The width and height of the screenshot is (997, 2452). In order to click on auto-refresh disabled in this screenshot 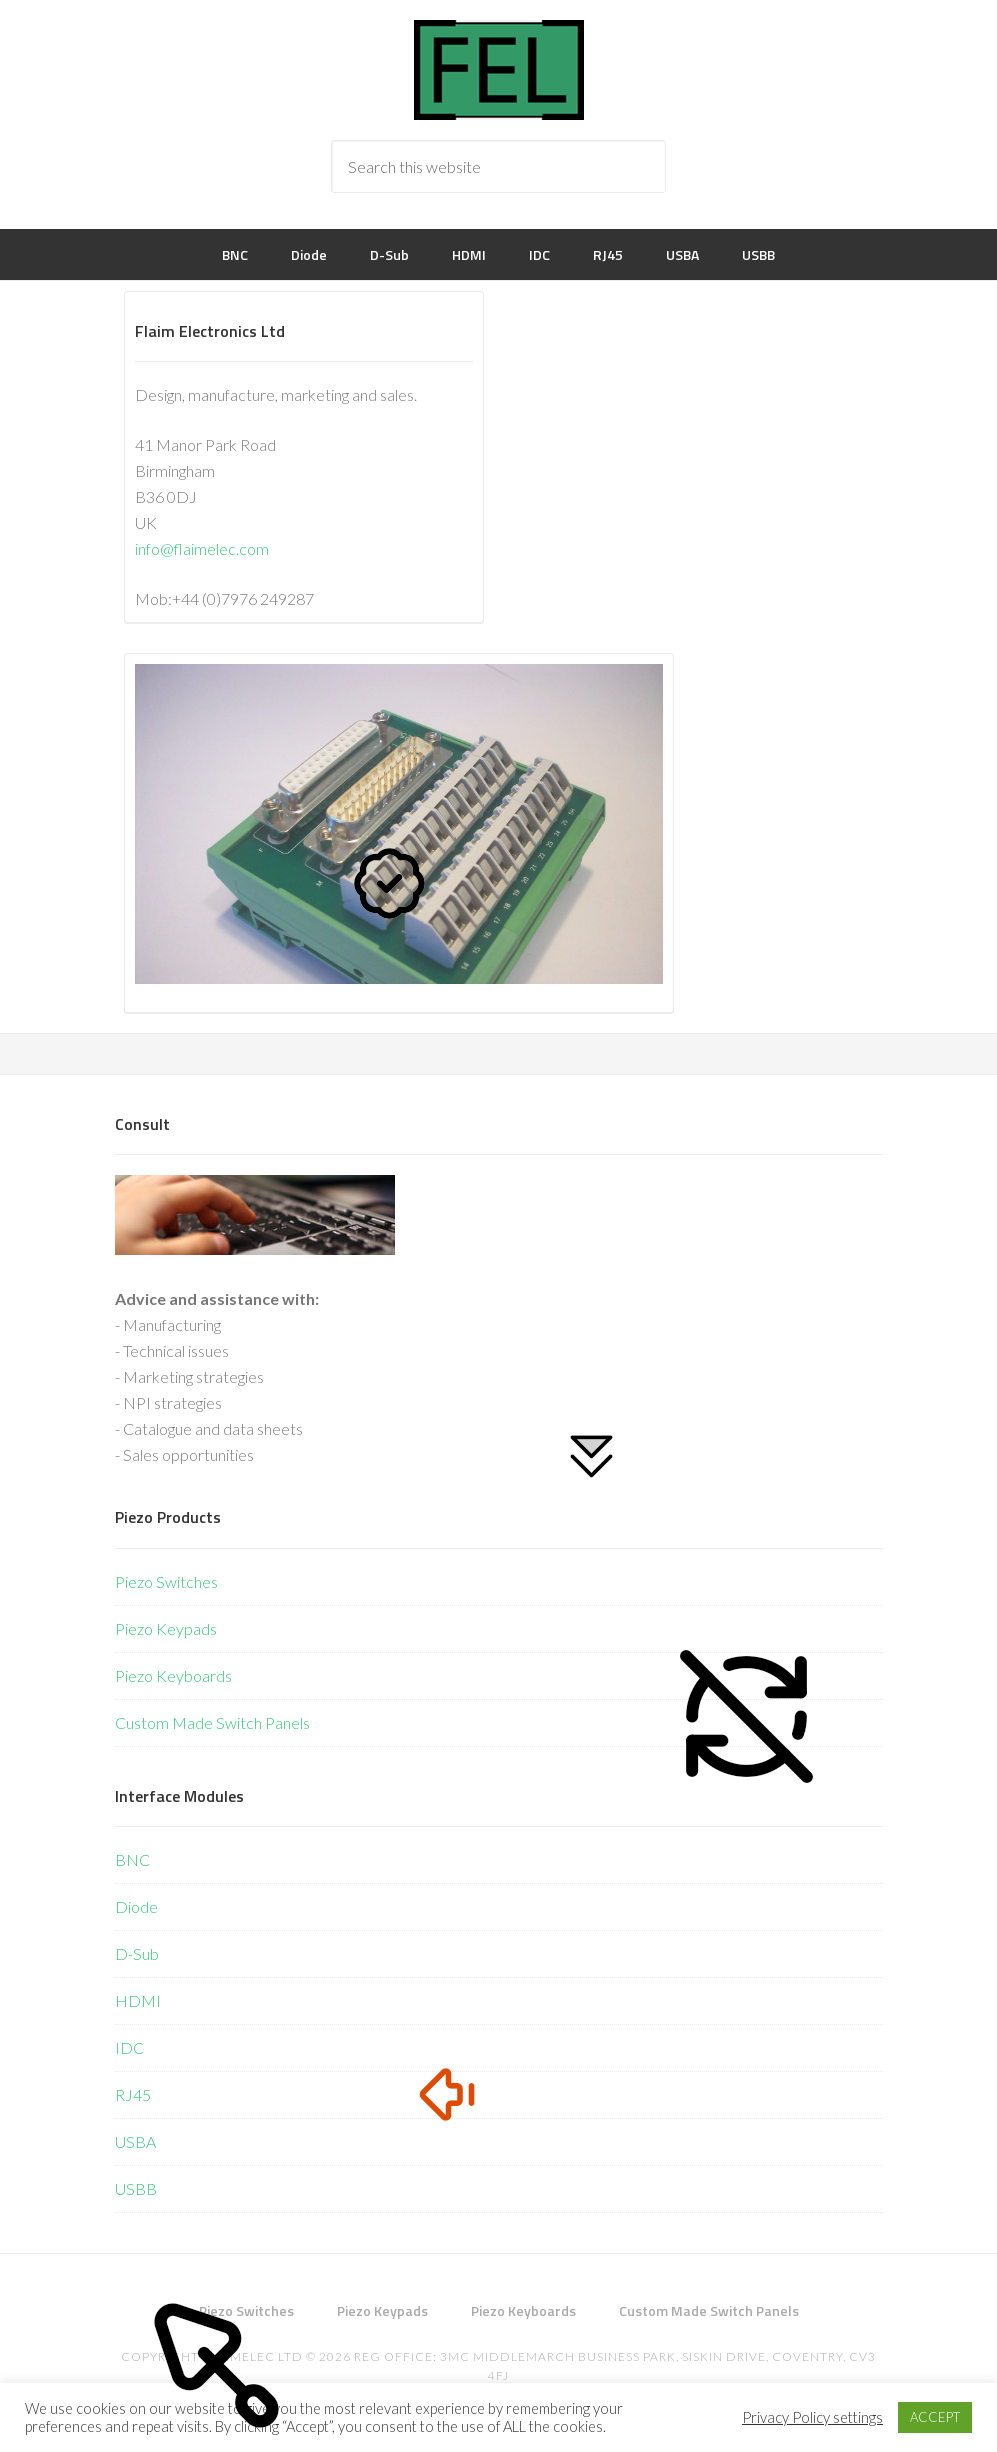, I will do `click(746, 1716)`.